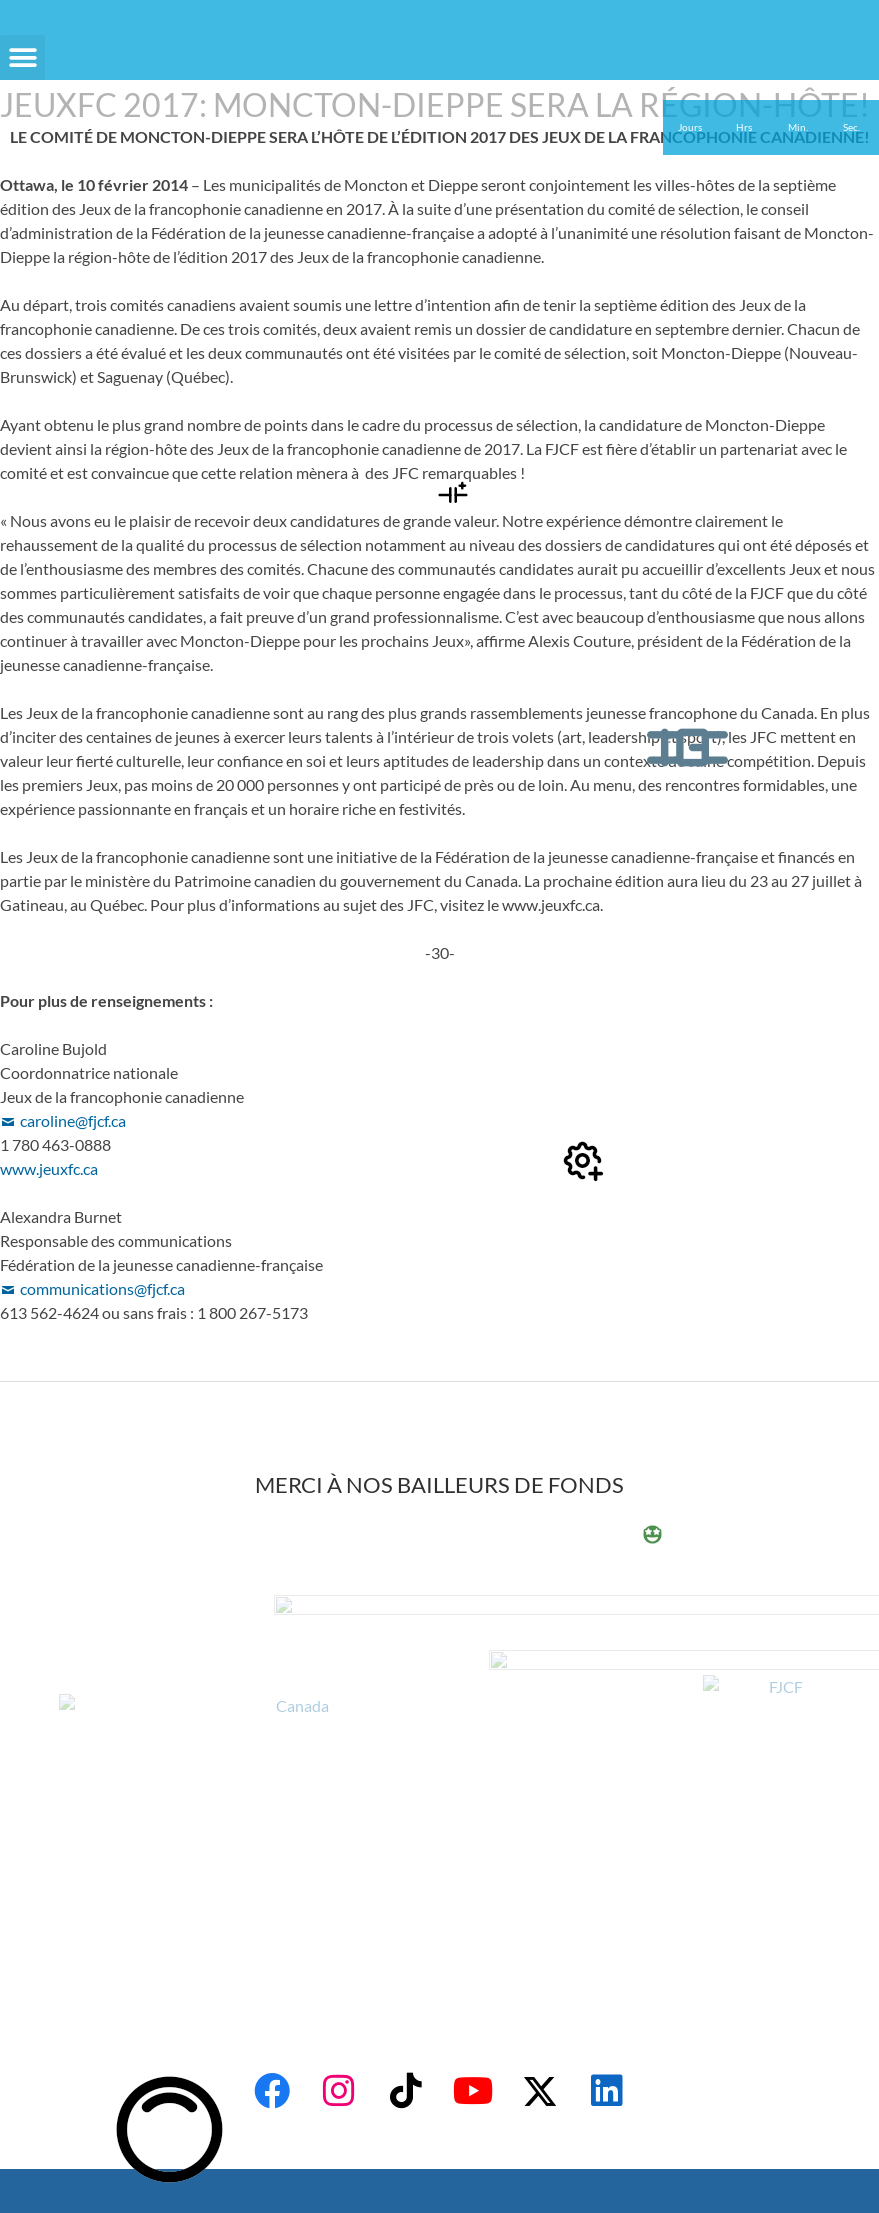  What do you see at coordinates (582, 1160) in the screenshot?
I see `add new settings or preferences` at bounding box center [582, 1160].